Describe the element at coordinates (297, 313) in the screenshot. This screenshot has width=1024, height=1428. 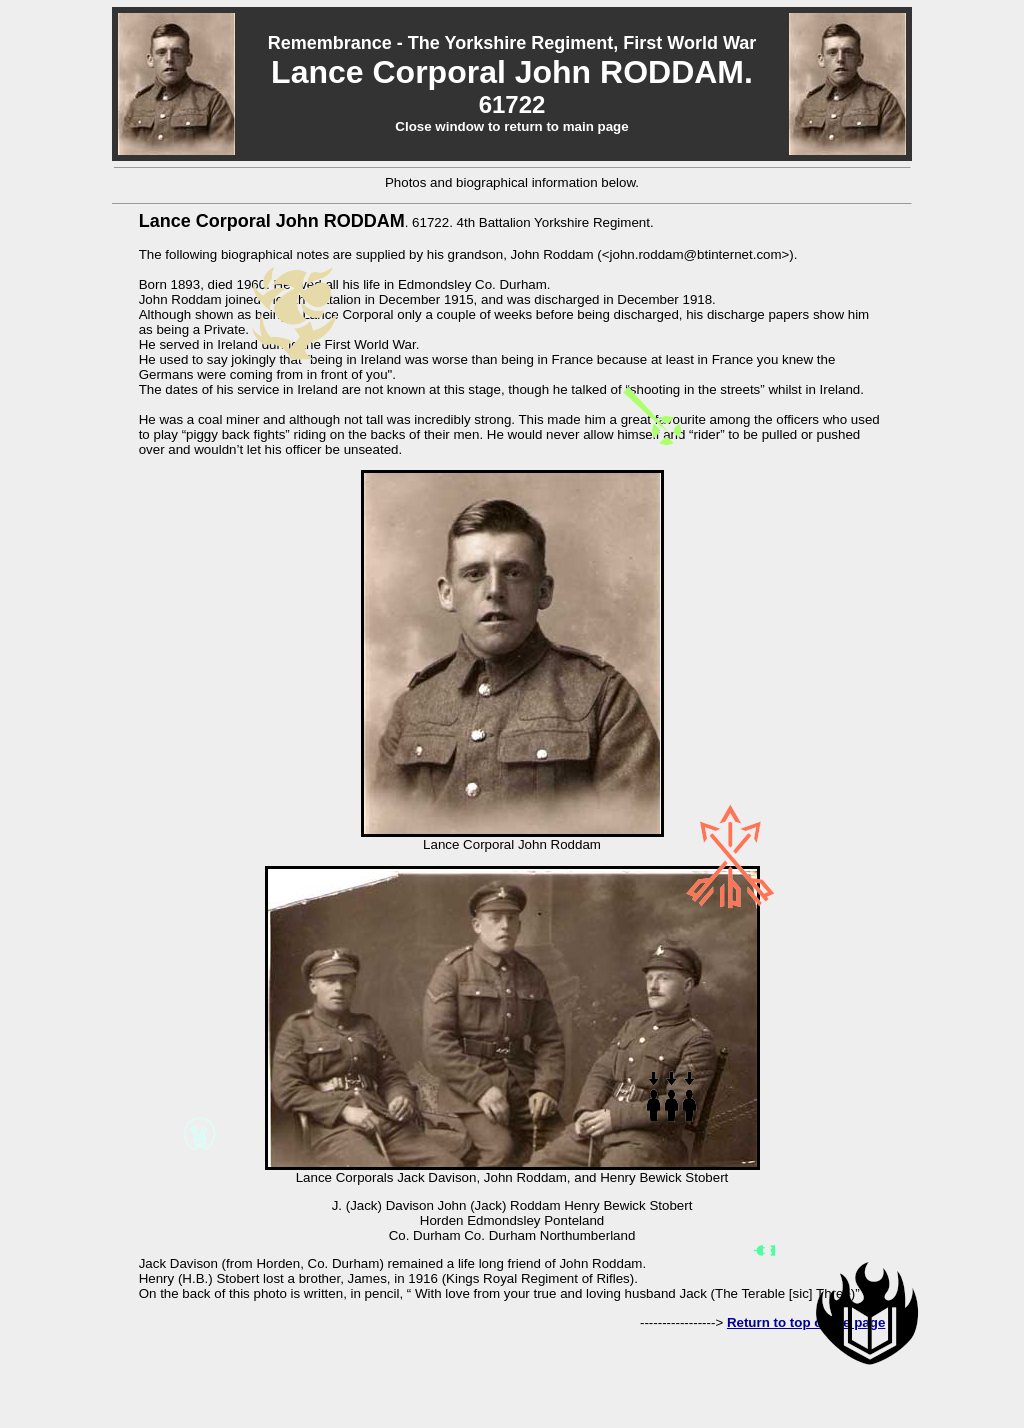
I see `indicates a cursed or corrupted plant item` at that location.